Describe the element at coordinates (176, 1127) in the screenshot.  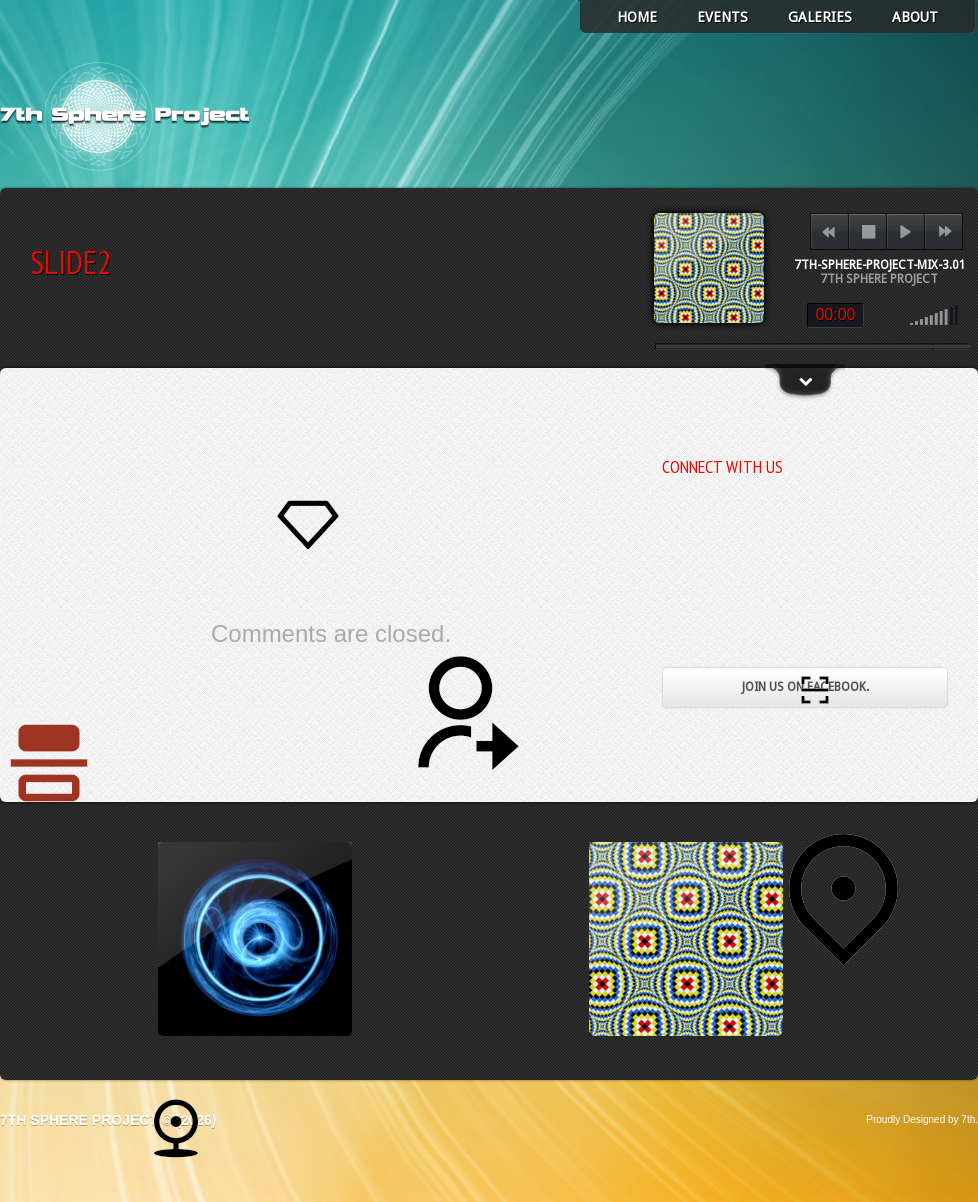
I see `set a search radius around a location` at that location.